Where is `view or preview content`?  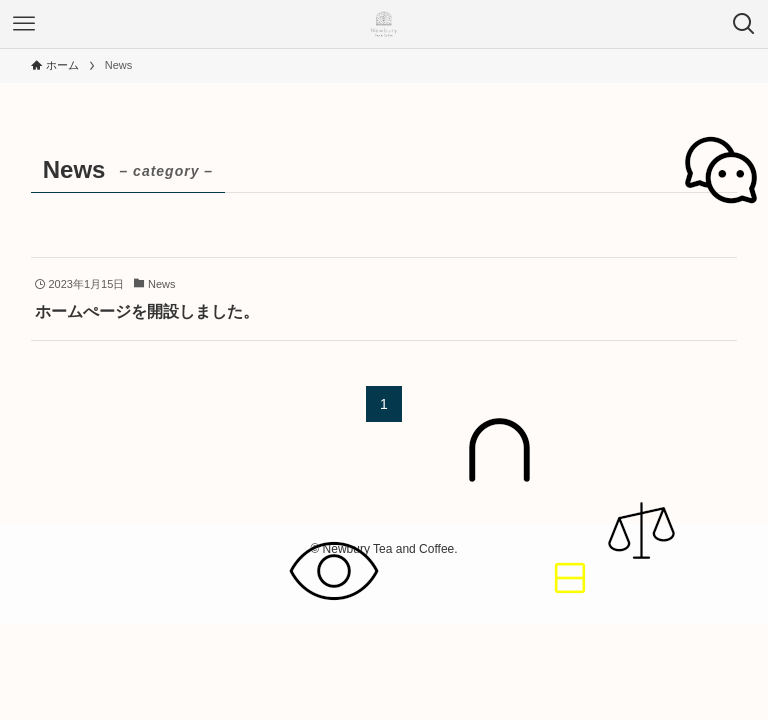
view or preview content is located at coordinates (334, 571).